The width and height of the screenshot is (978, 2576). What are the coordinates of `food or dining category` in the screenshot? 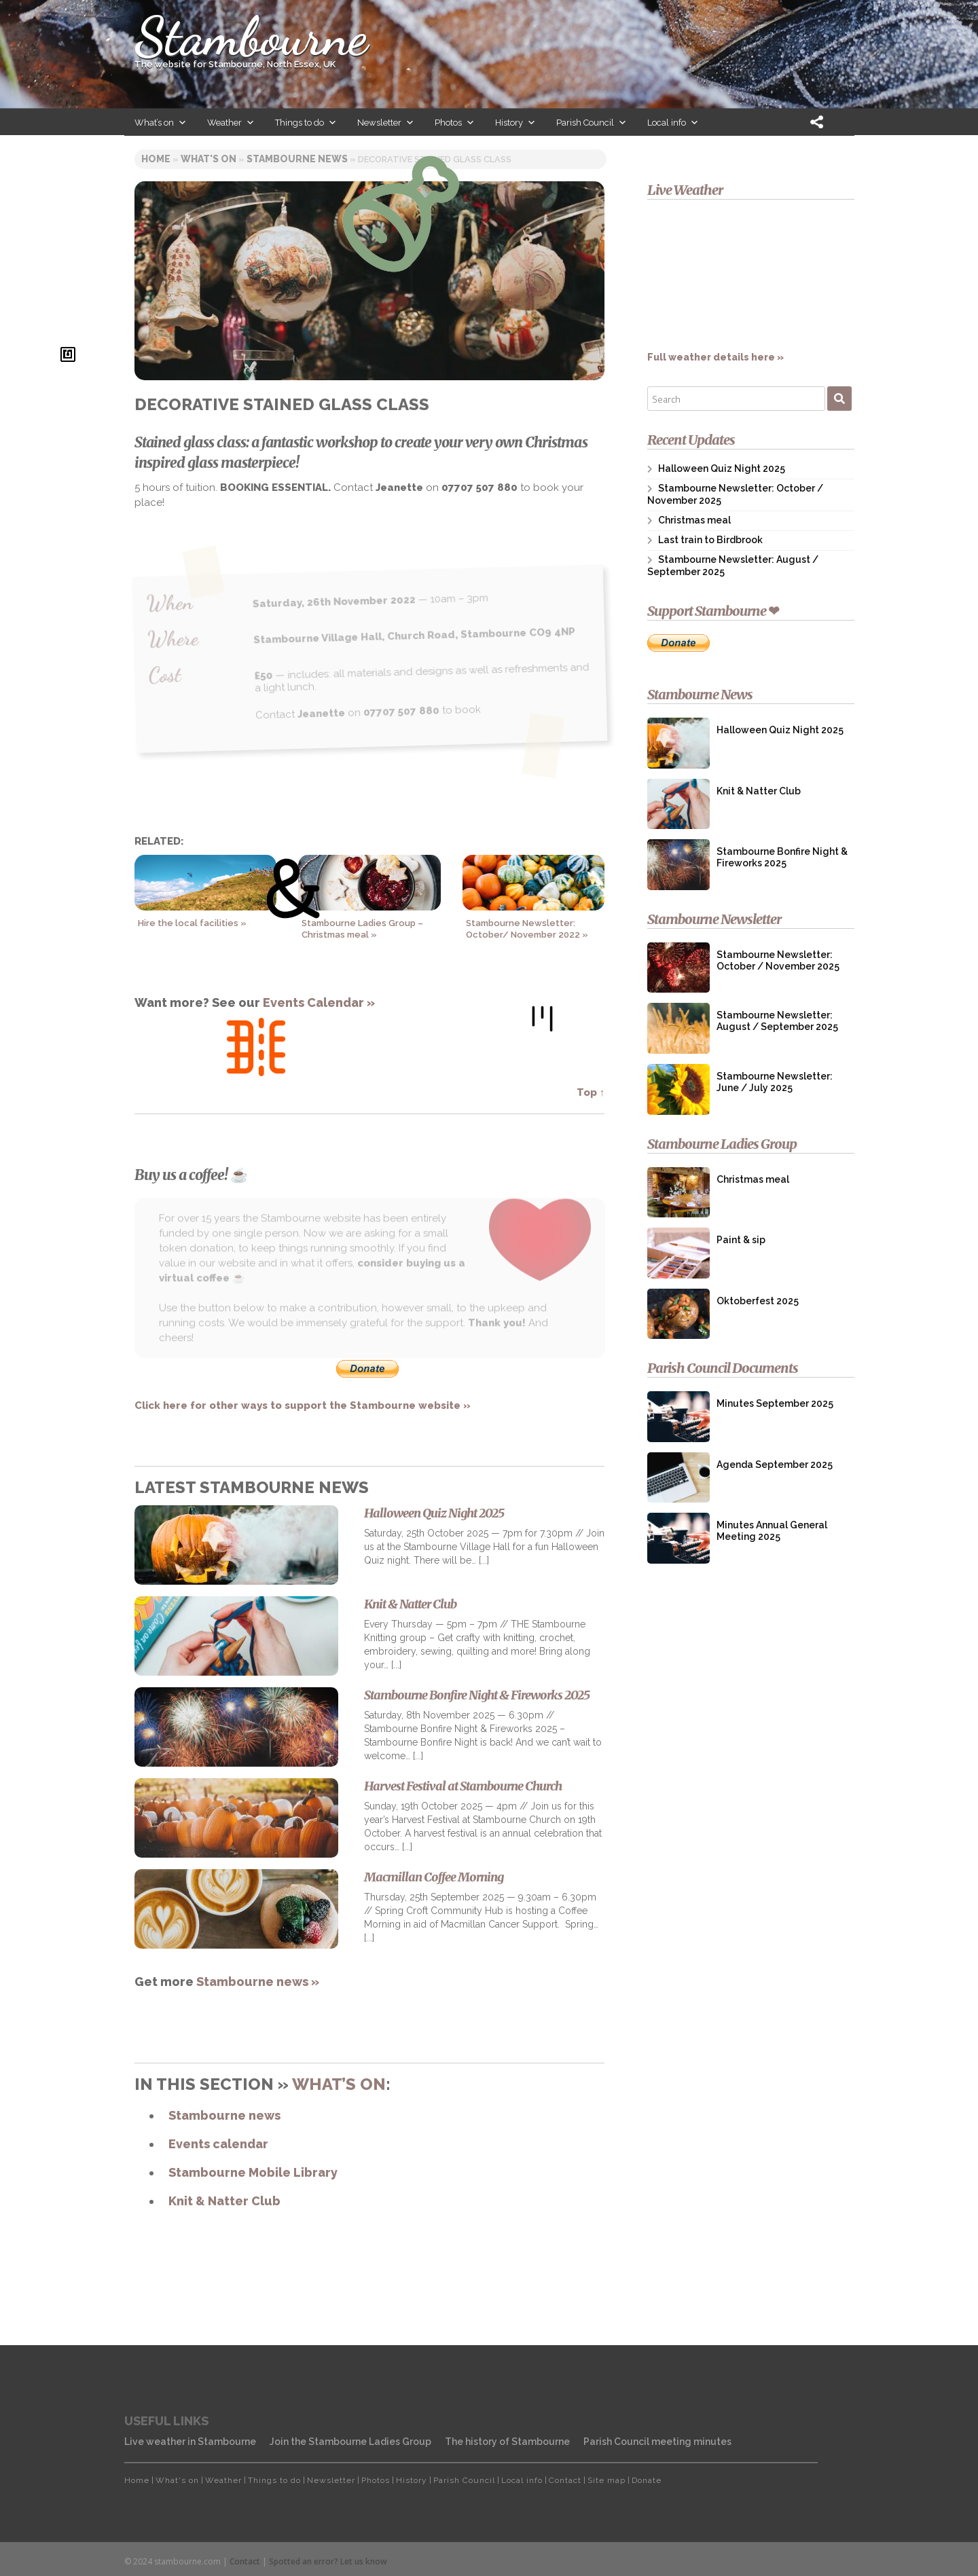 It's located at (400, 215).